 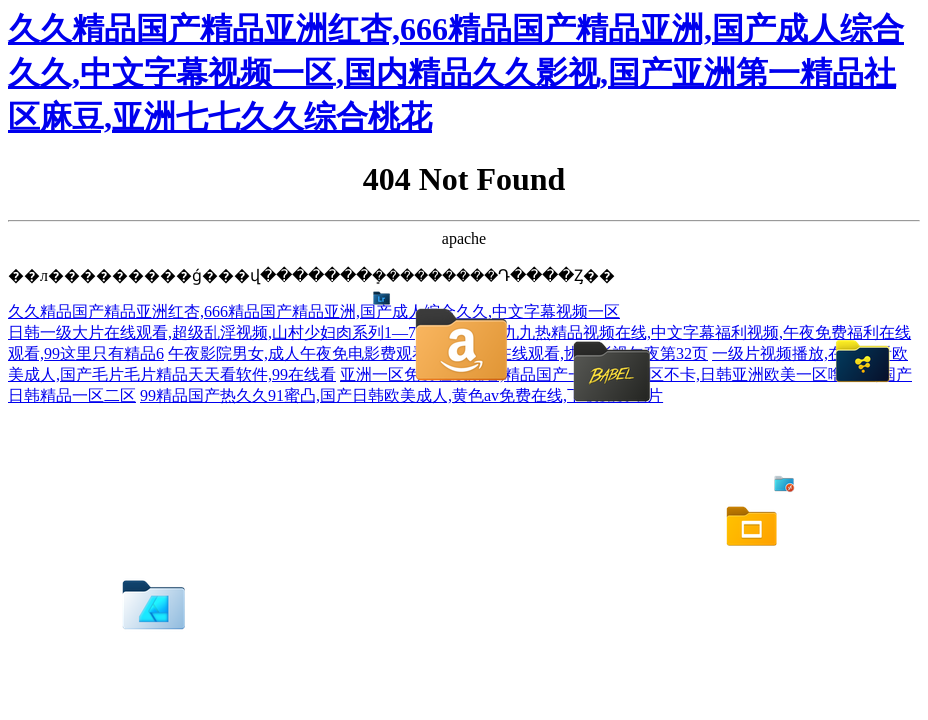 I want to click on open Adobe Lightroom project folder, so click(x=381, y=298).